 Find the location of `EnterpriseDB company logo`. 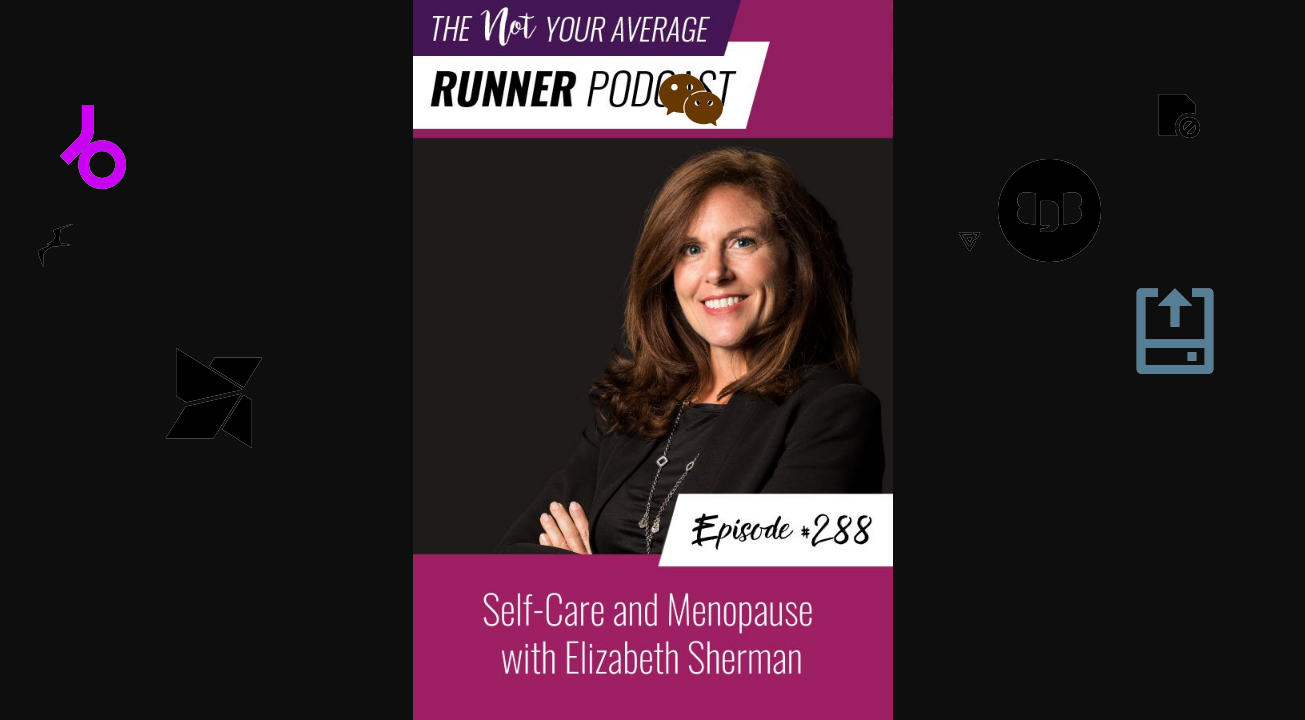

EnterpriseDB company logo is located at coordinates (1049, 210).